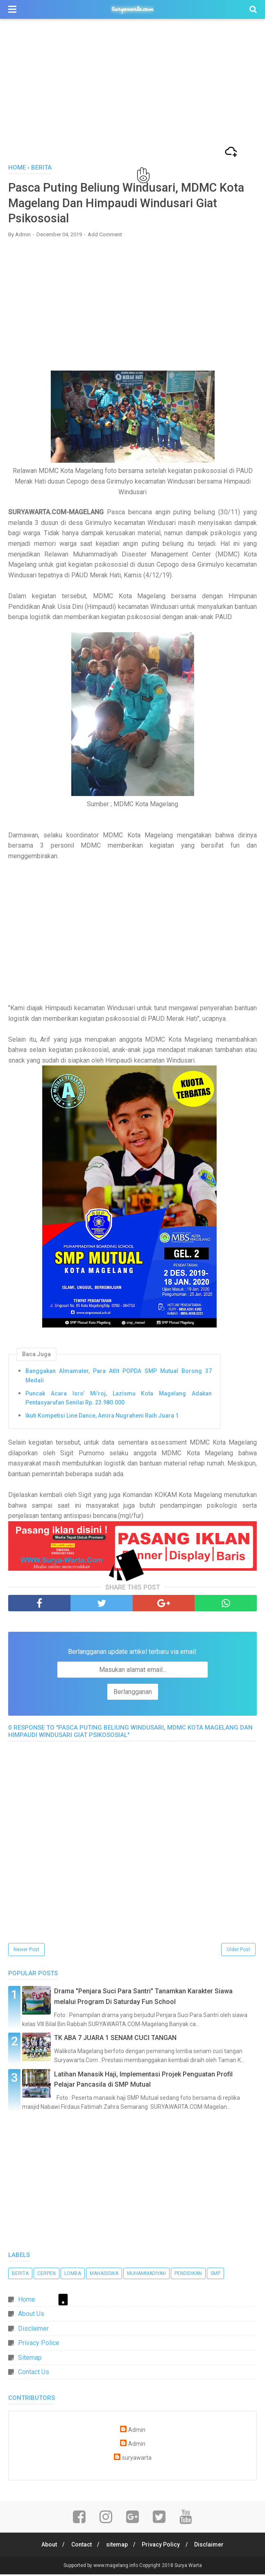 This screenshot has width=265, height=2576. Describe the element at coordinates (143, 175) in the screenshot. I see `access palm reading or hand analysis feature` at that location.